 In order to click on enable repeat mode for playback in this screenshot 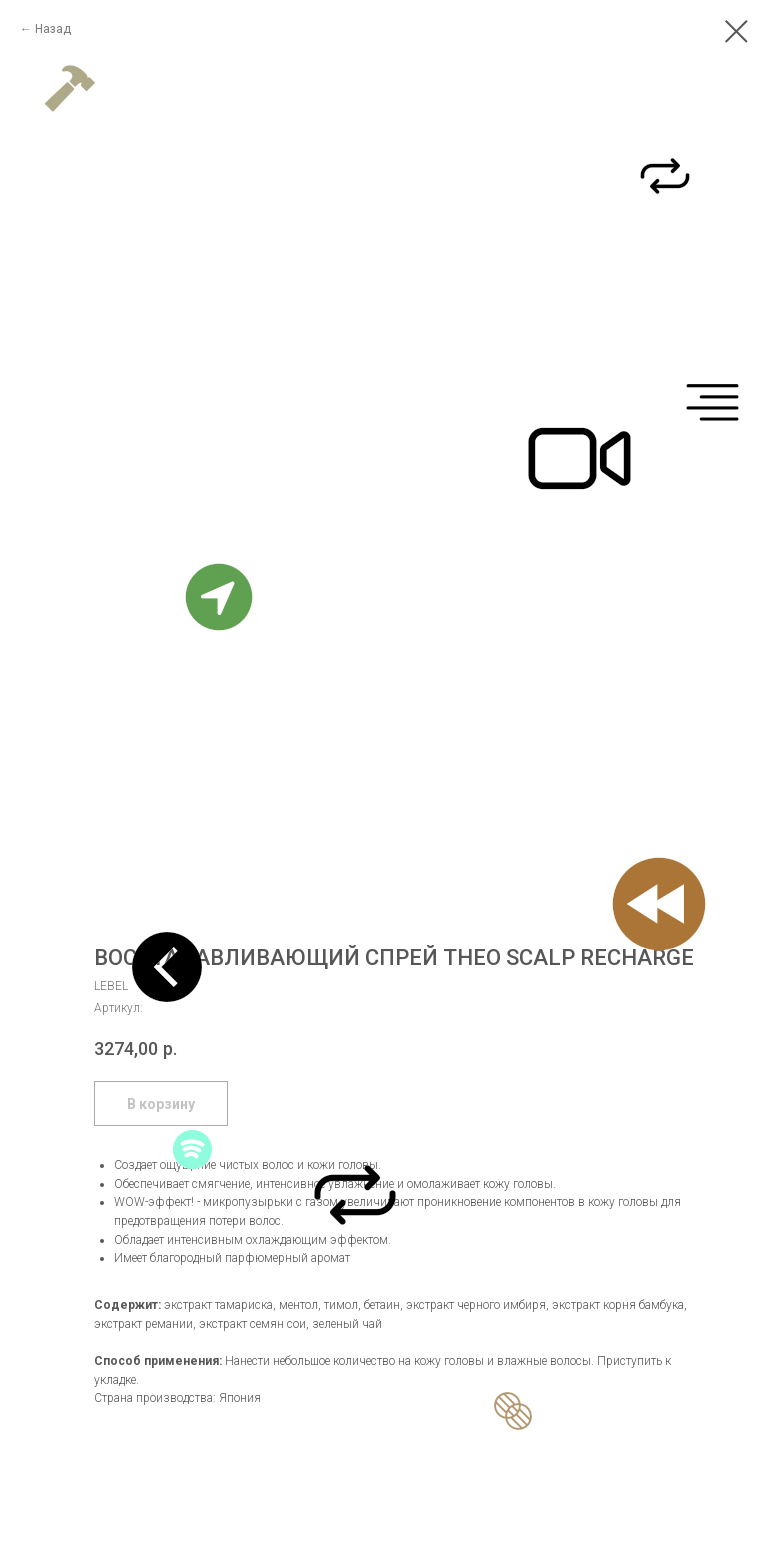, I will do `click(665, 176)`.